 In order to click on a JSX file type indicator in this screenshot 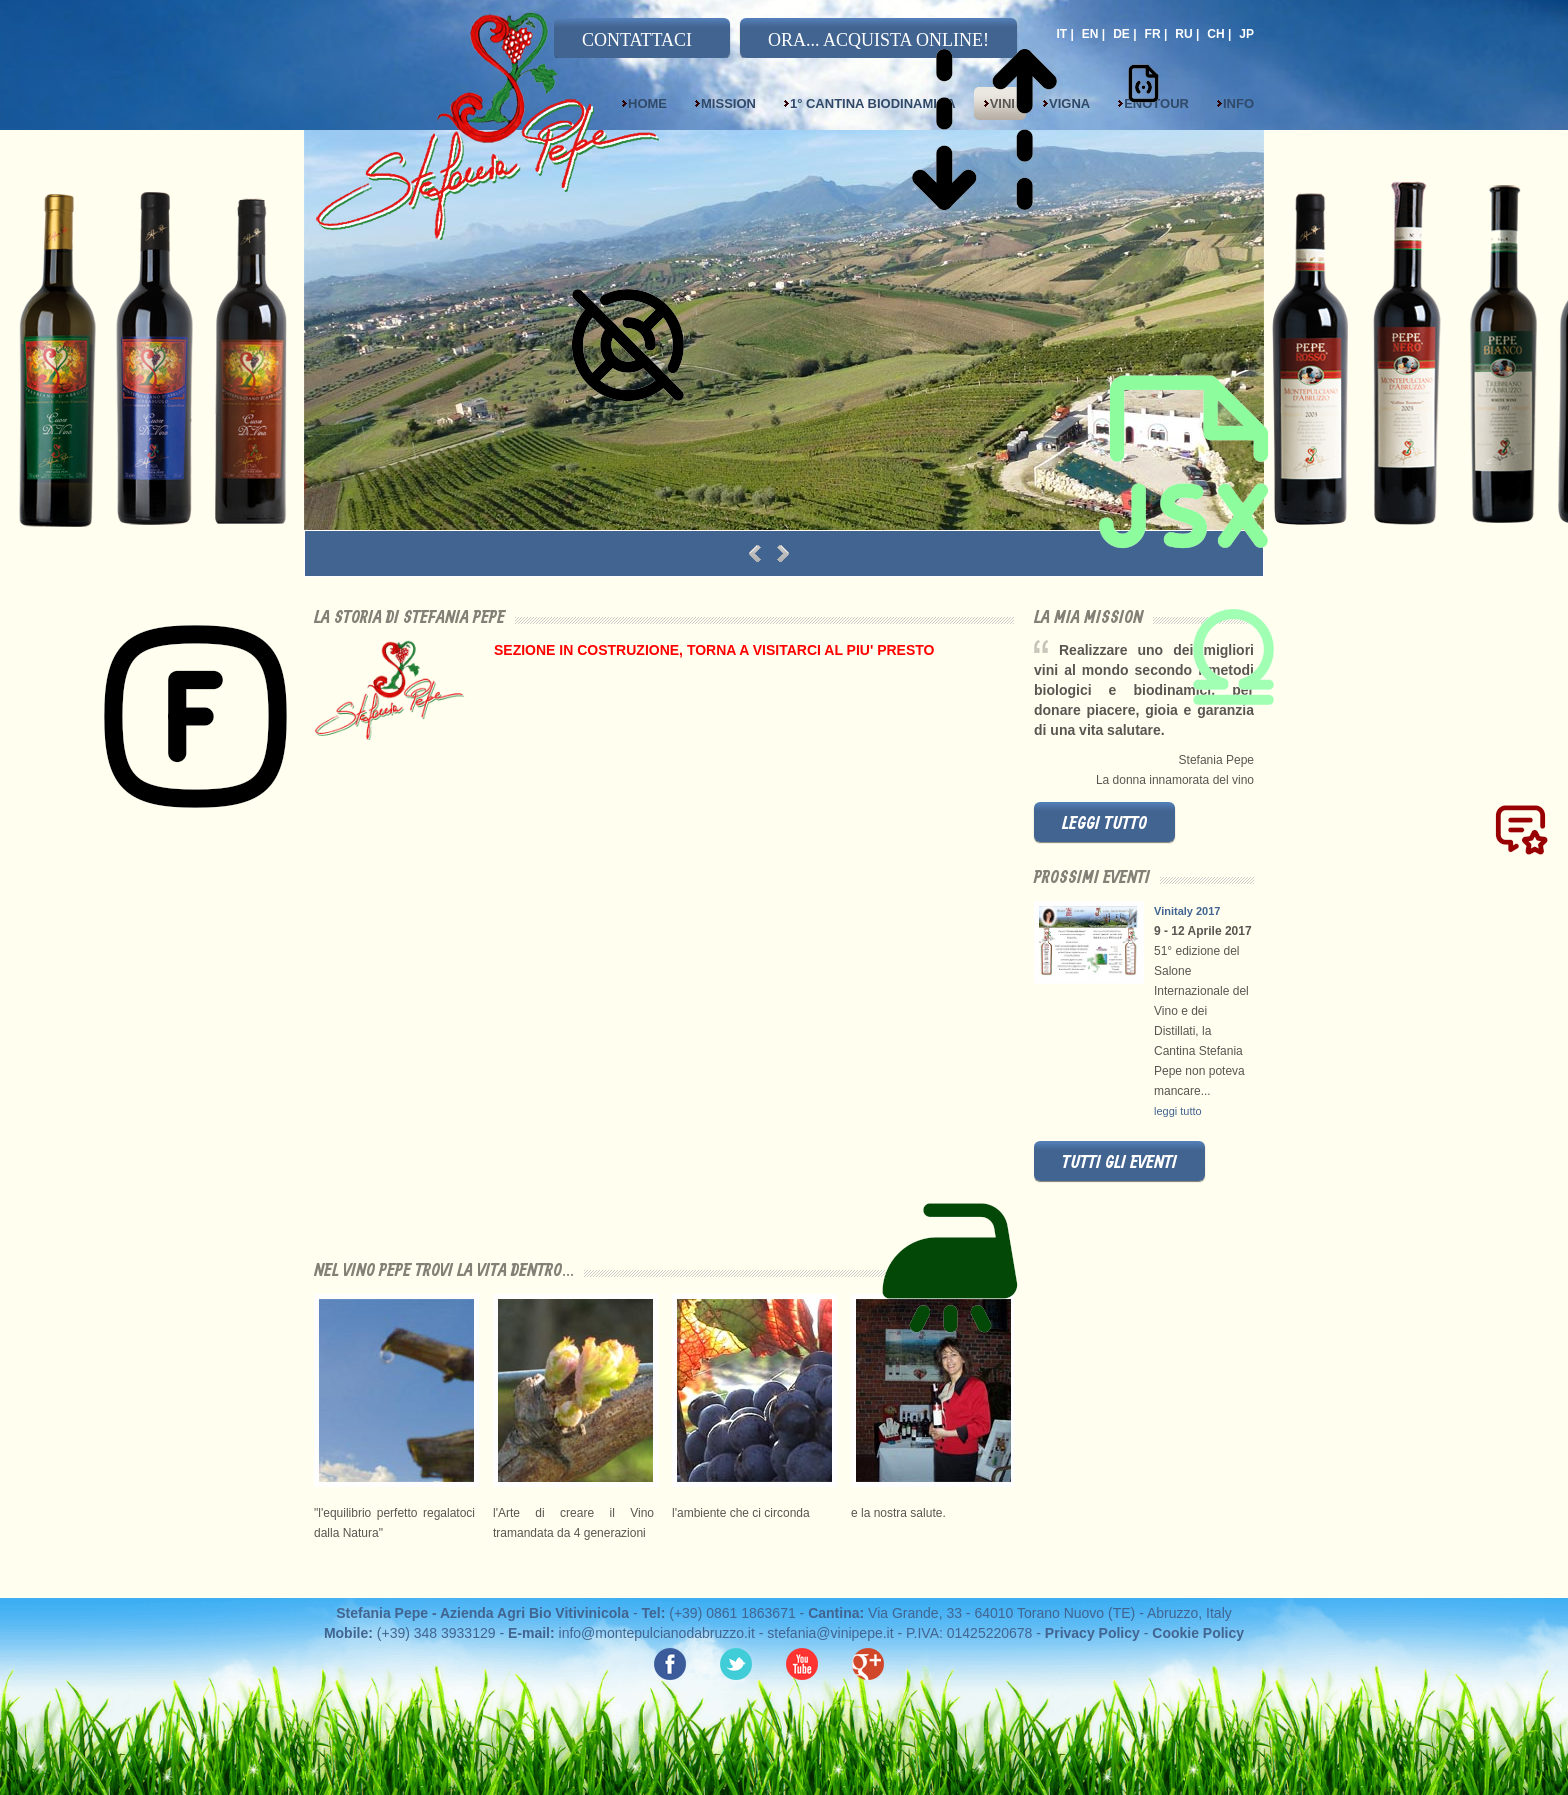, I will do `click(1189, 469)`.